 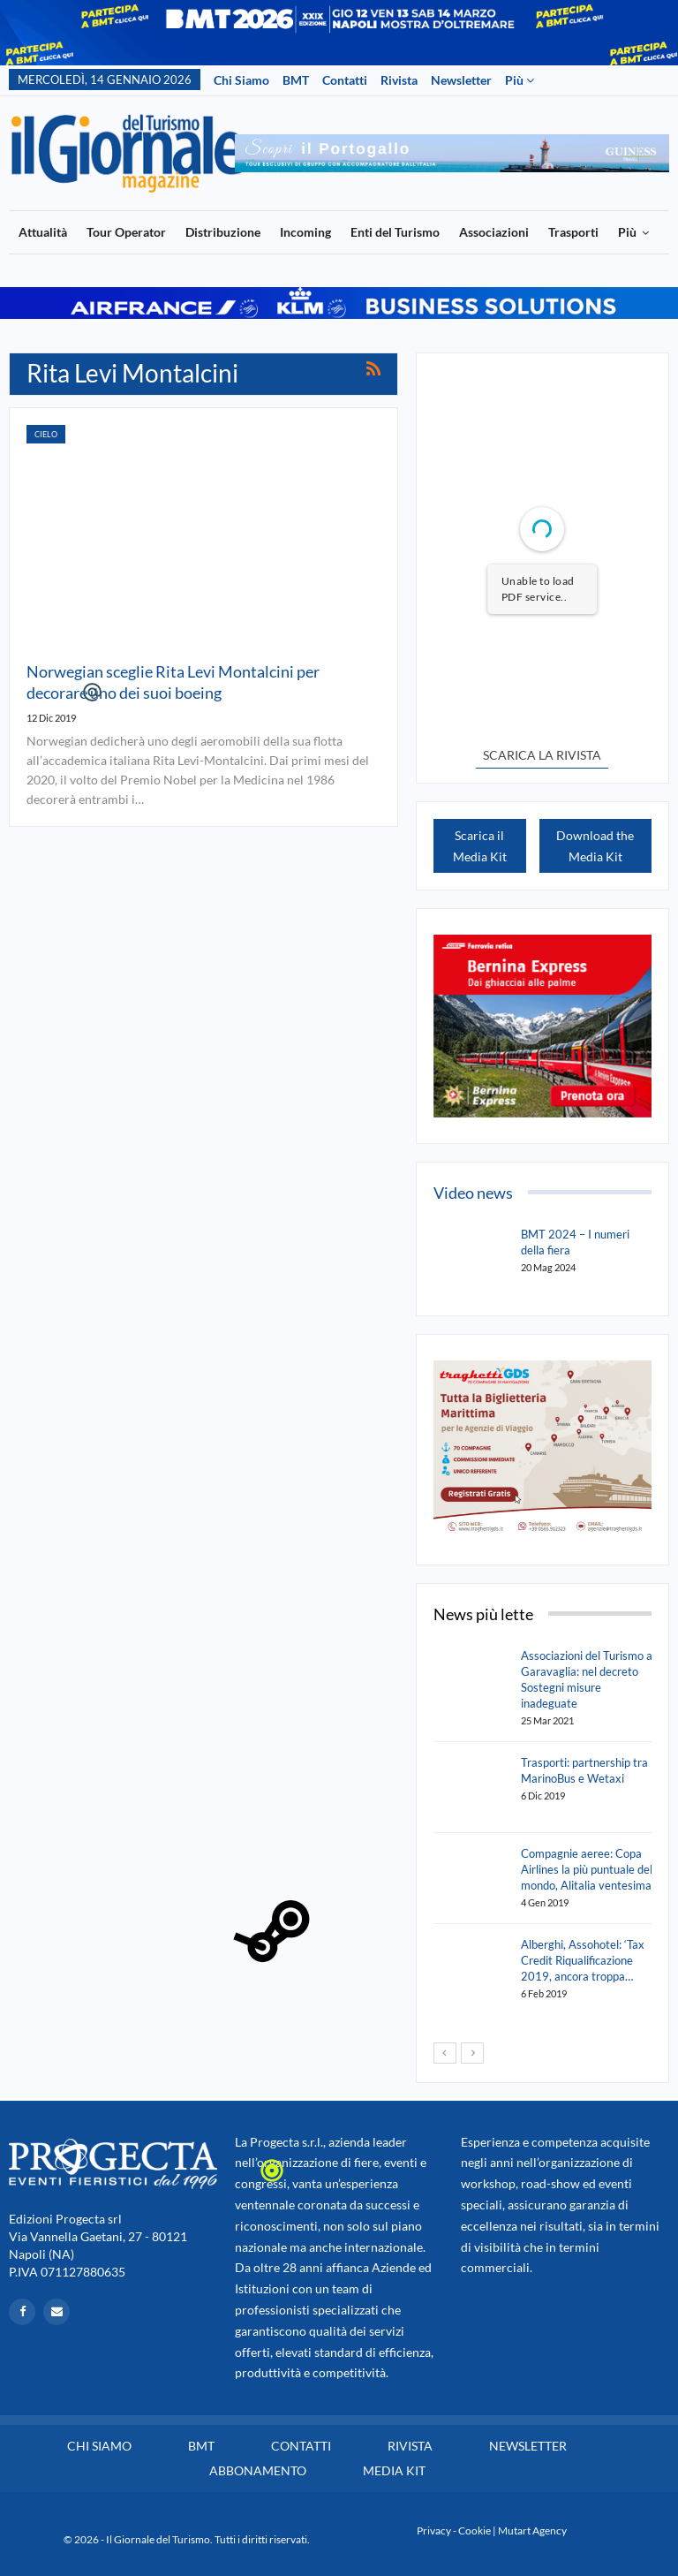 What do you see at coordinates (92, 692) in the screenshot?
I see `compose a new email` at bounding box center [92, 692].